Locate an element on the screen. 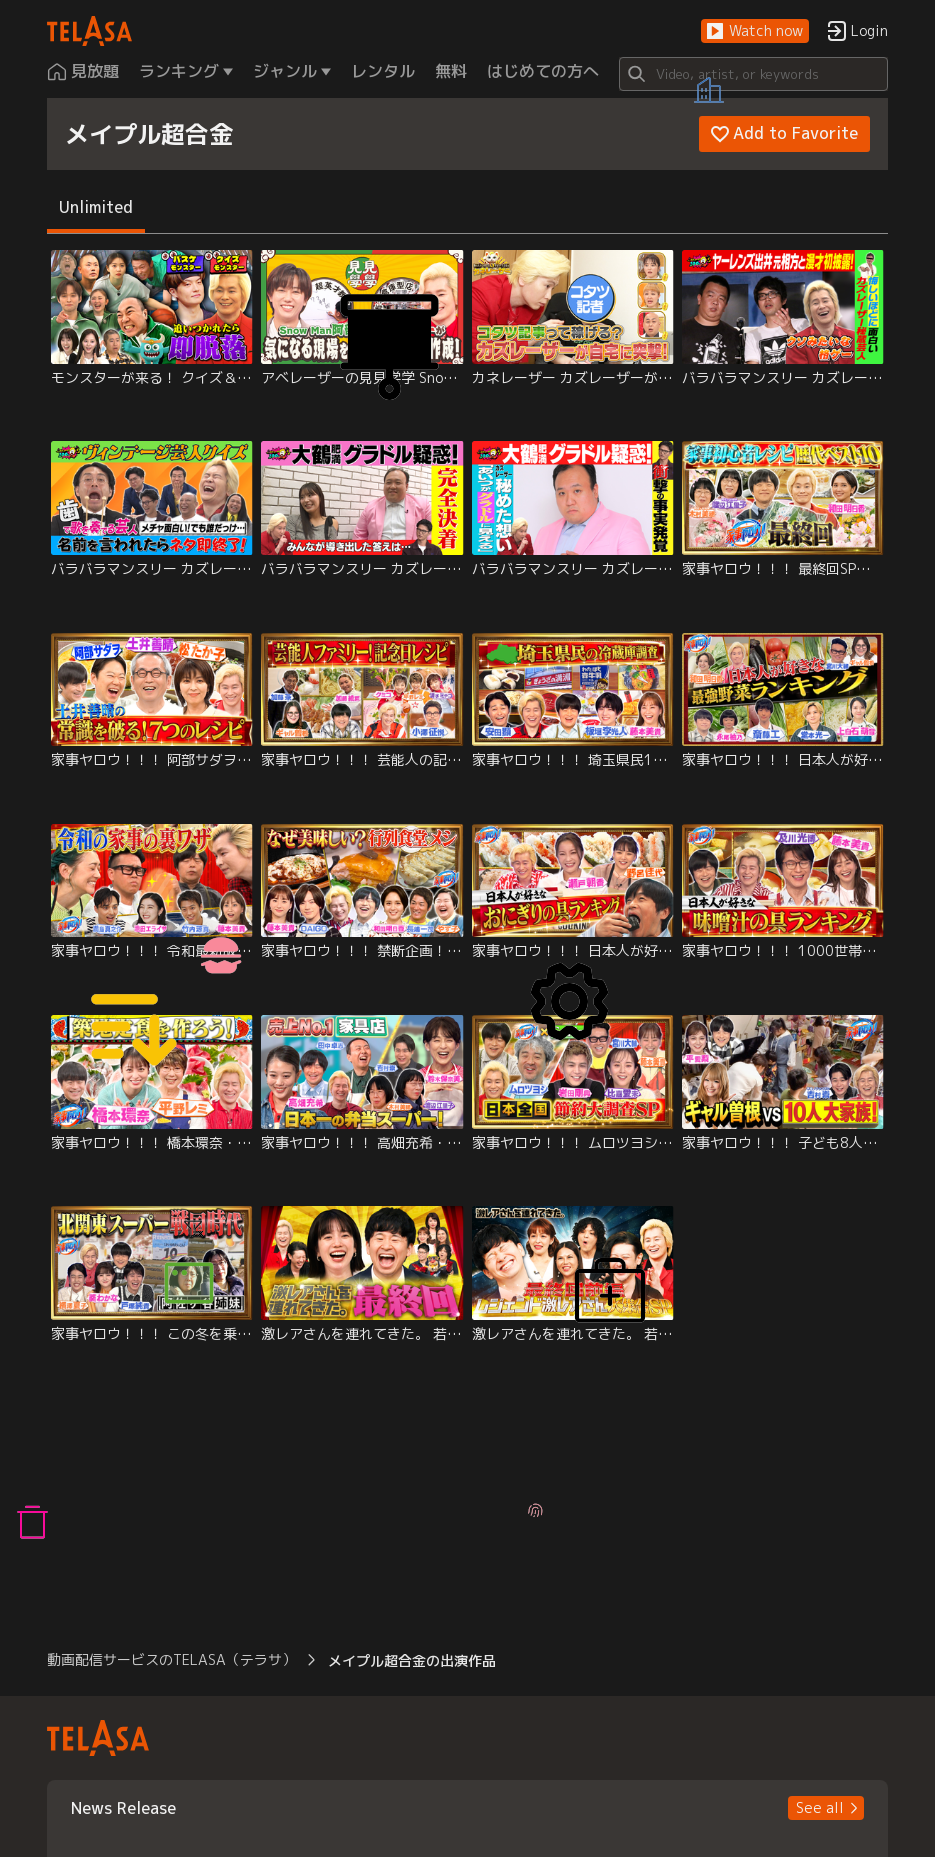  start a presentation is located at coordinates (389, 339).